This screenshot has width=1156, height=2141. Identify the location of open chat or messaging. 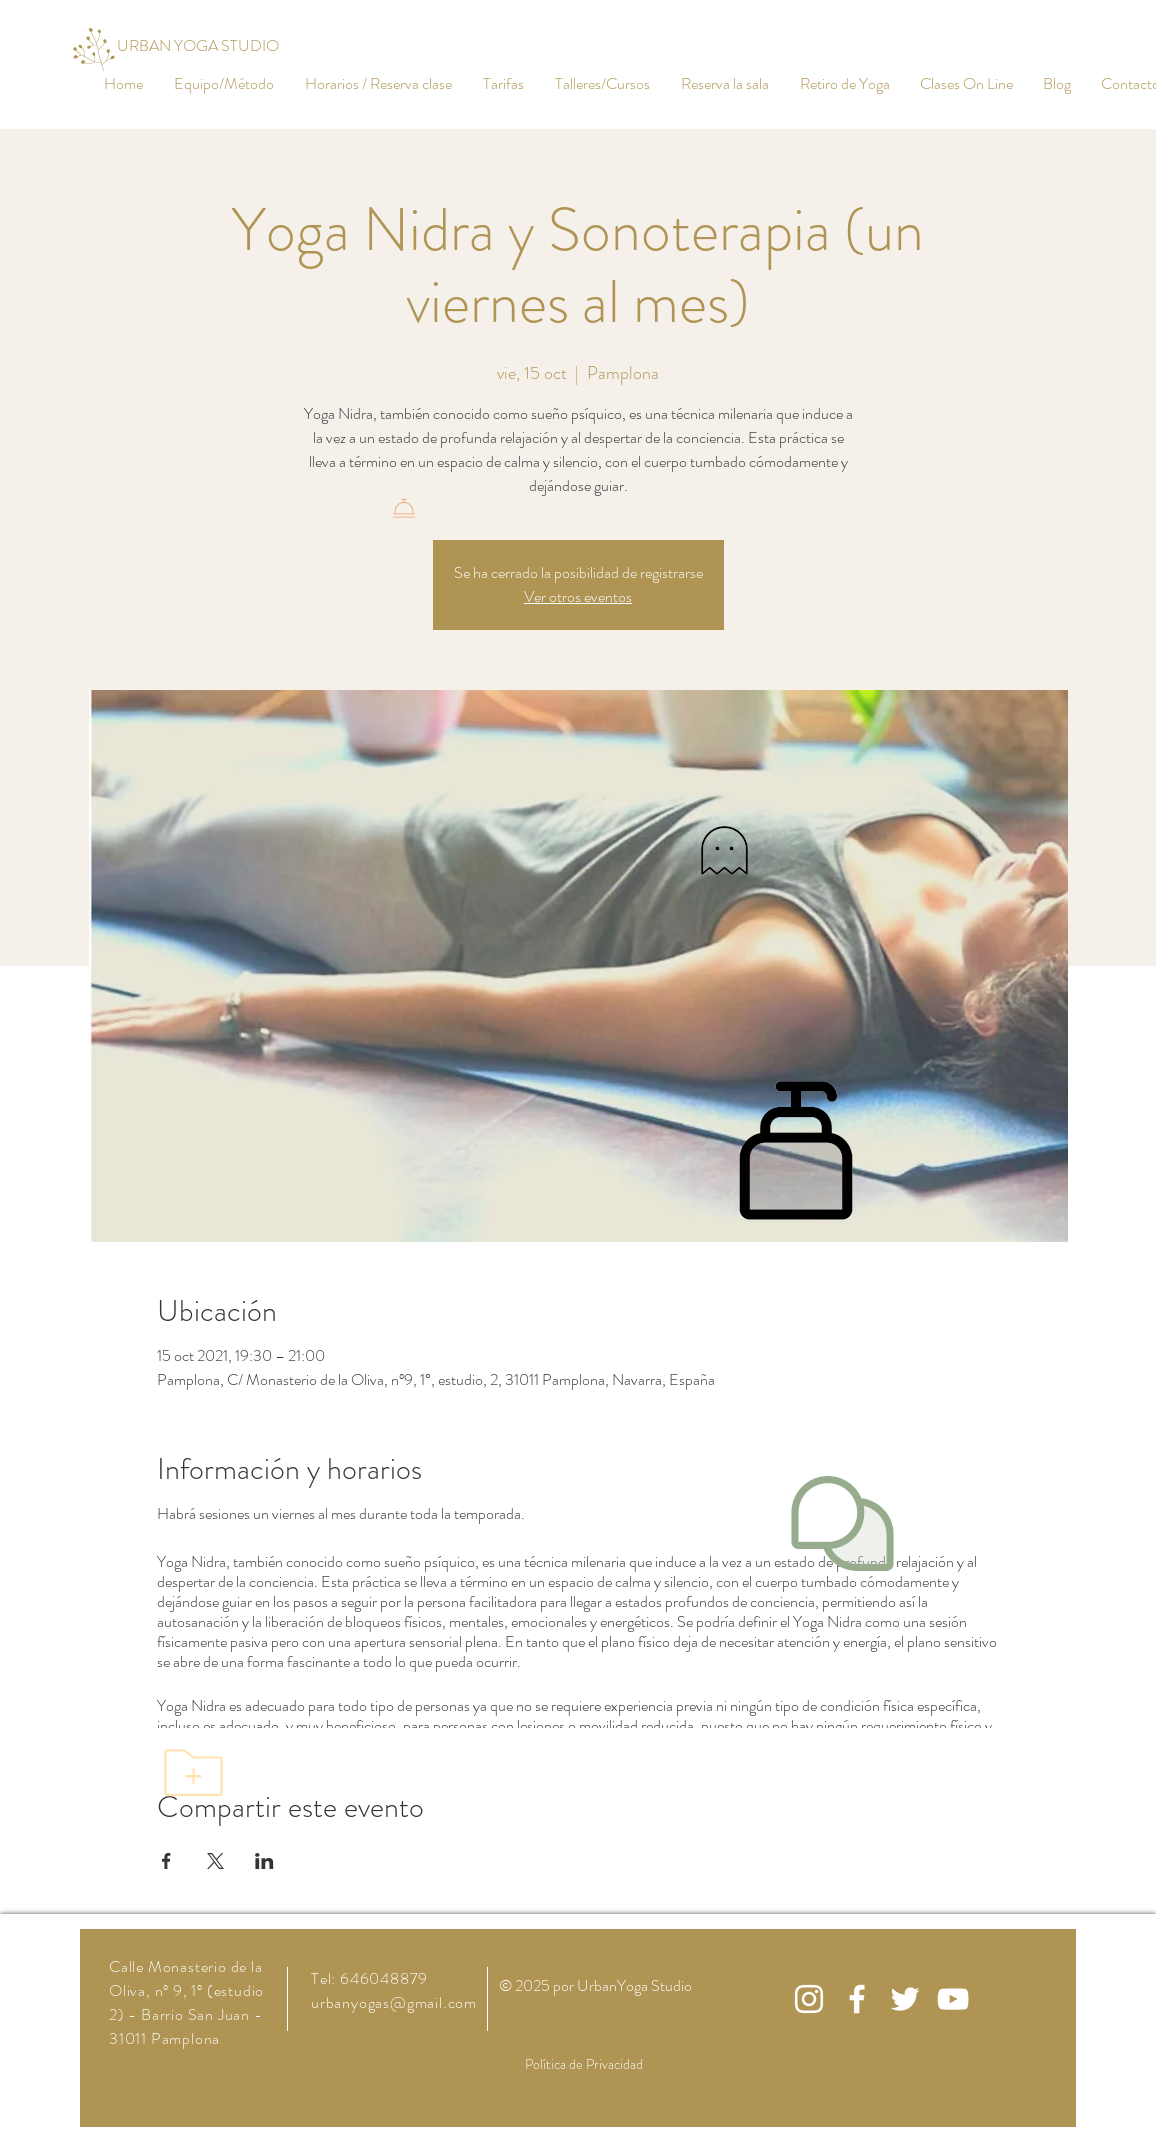
(842, 1523).